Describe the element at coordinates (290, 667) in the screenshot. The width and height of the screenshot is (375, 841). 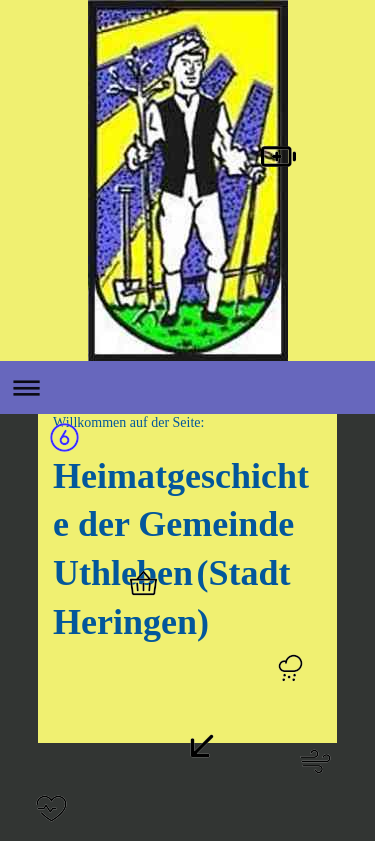
I see `indicates snowy weather conditions` at that location.